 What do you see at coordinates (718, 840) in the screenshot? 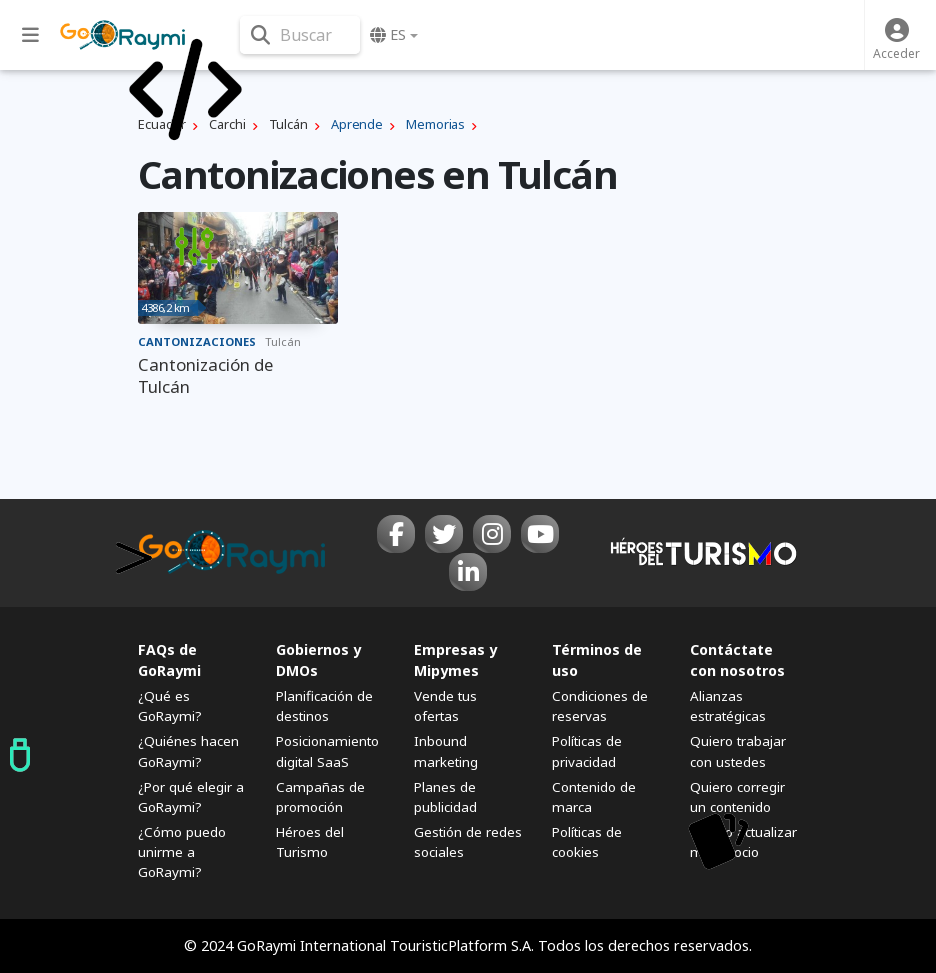
I see `view your card collection` at bounding box center [718, 840].